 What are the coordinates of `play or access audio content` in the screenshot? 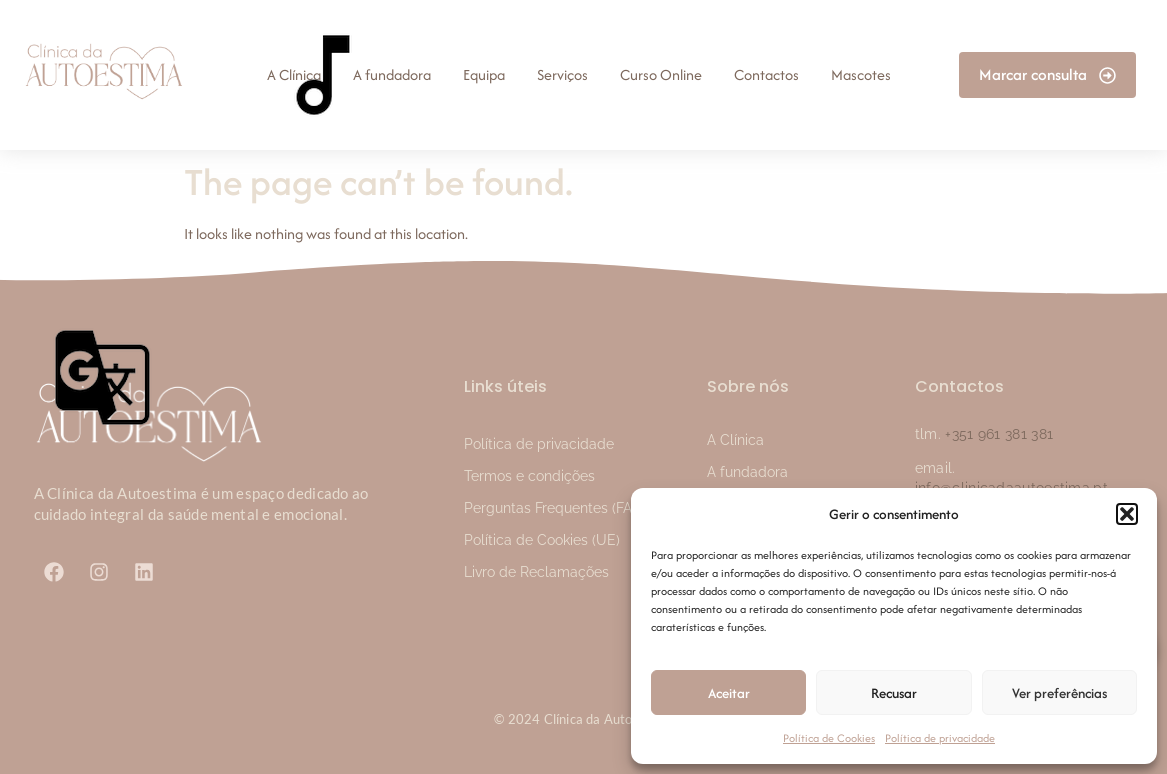 It's located at (323, 75).